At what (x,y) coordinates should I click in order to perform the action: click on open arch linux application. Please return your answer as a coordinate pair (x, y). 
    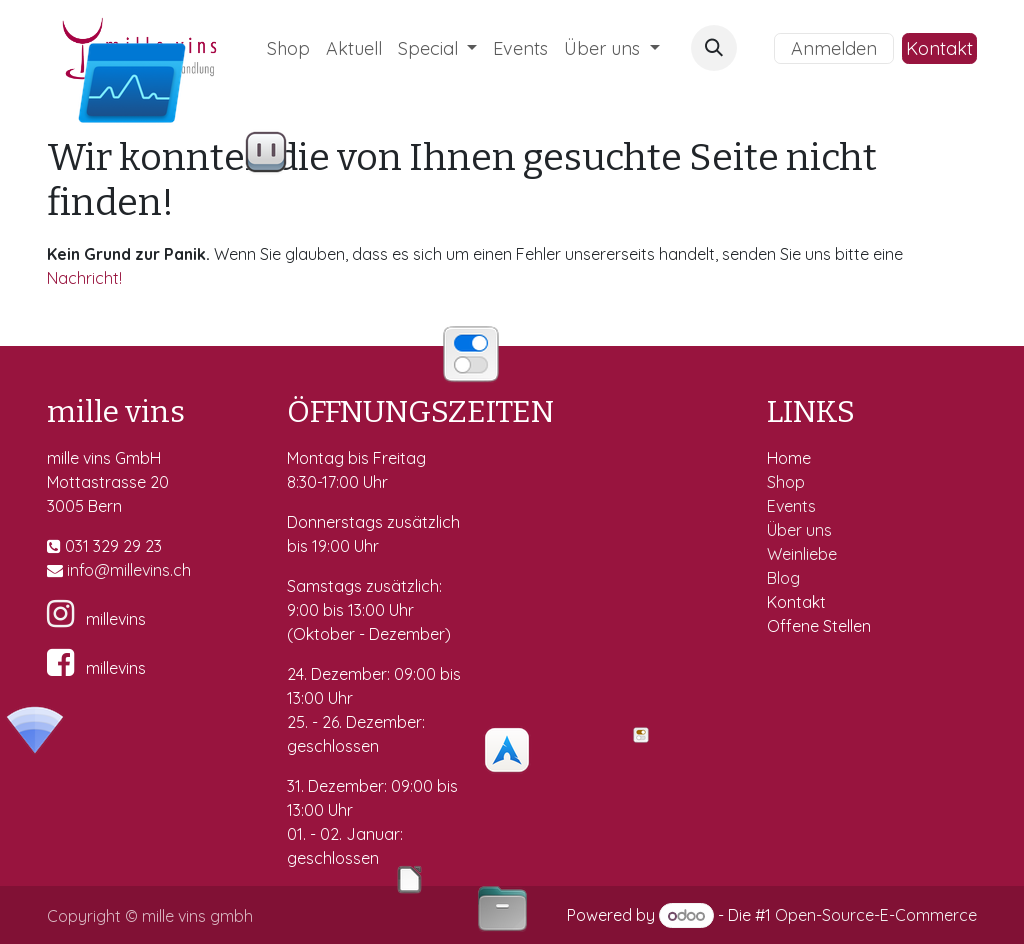
    Looking at the image, I should click on (507, 750).